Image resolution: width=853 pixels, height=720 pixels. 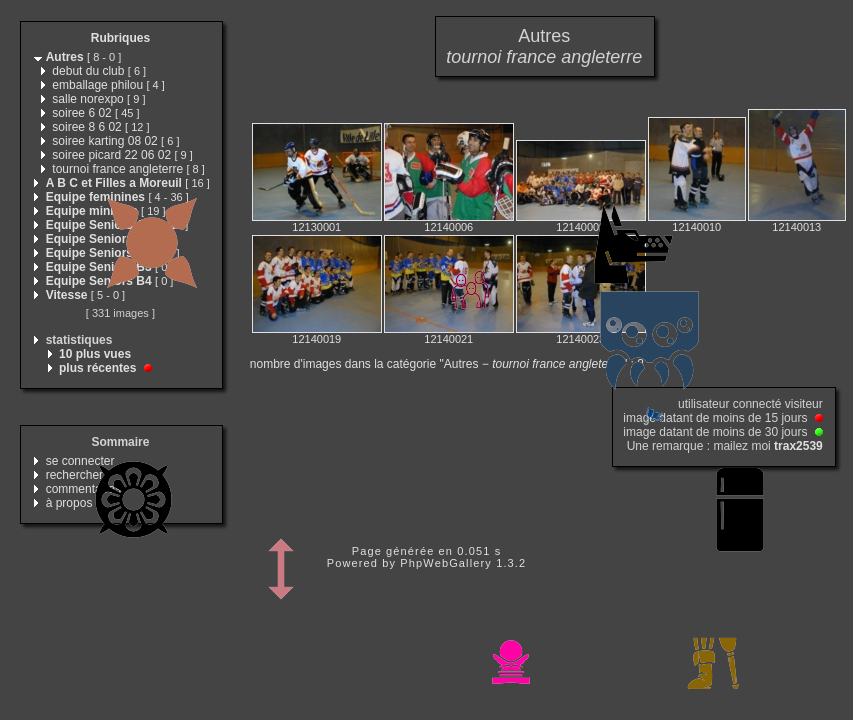 I want to click on indicates a defeated faction or conquered territory, so click(x=654, y=416).